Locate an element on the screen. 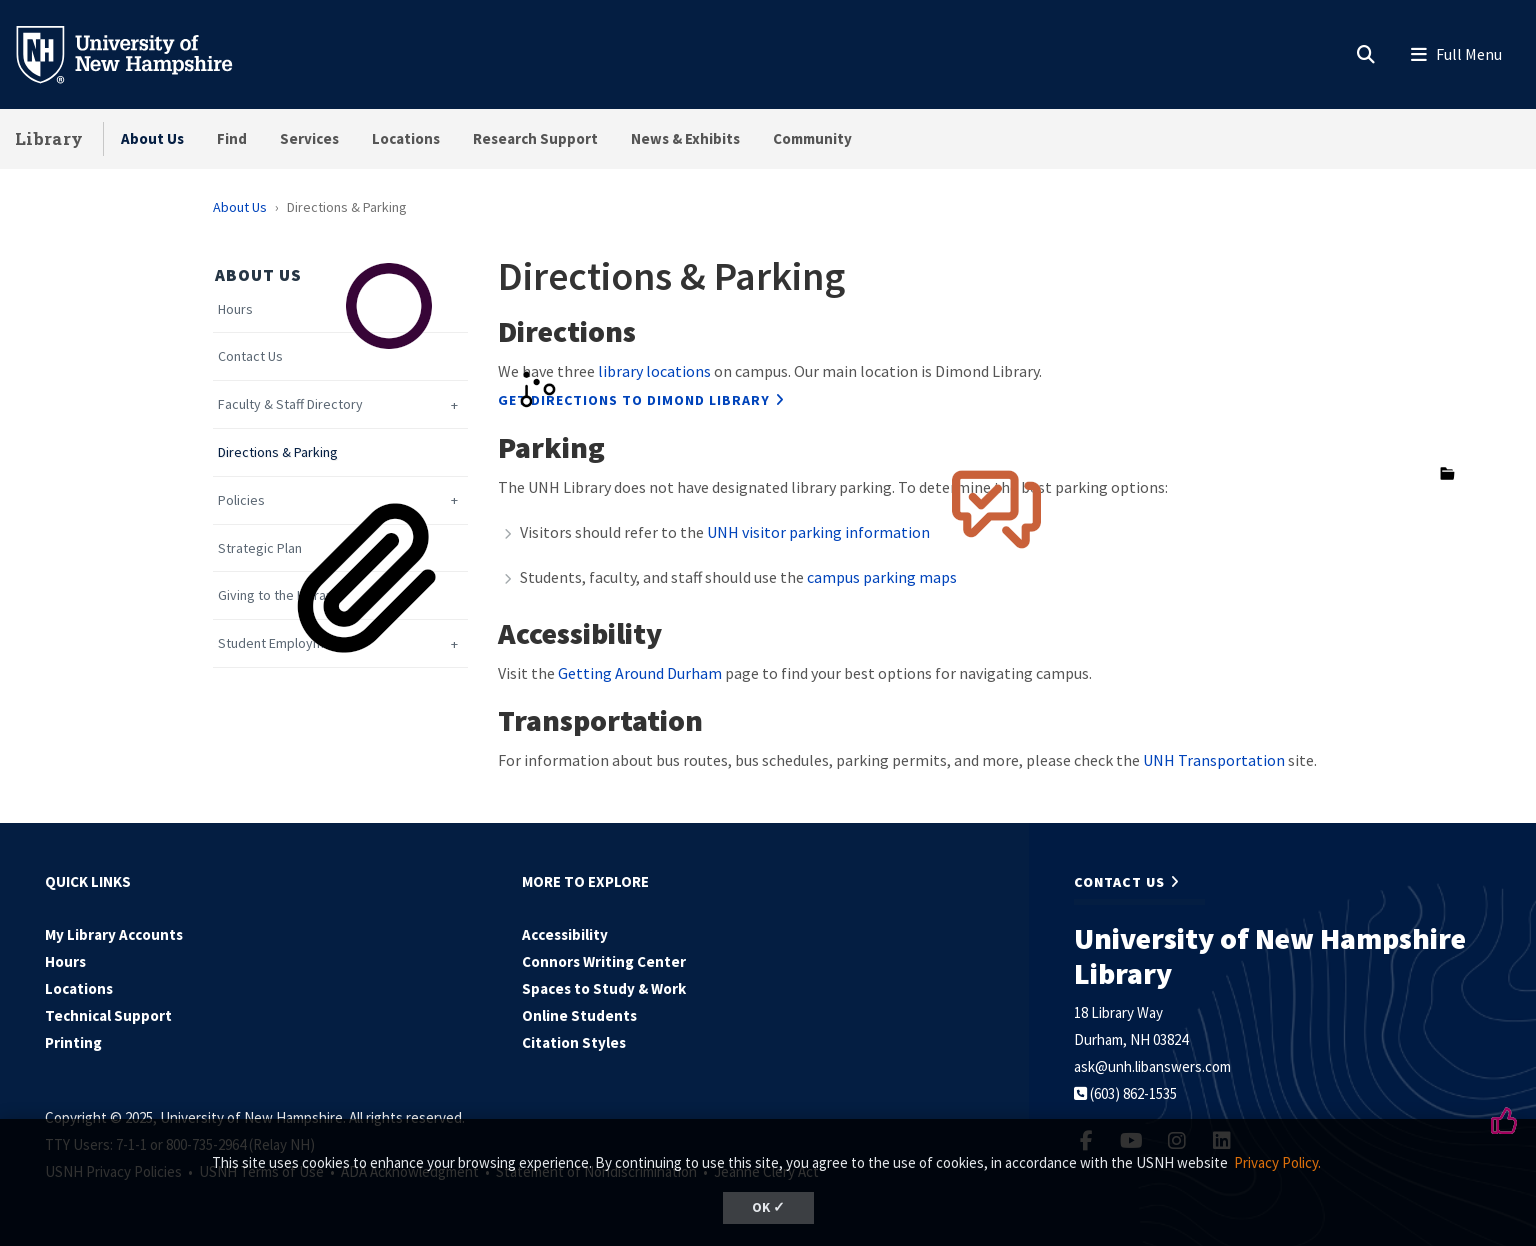  indicates a discussion thread has been closed is located at coordinates (996, 509).